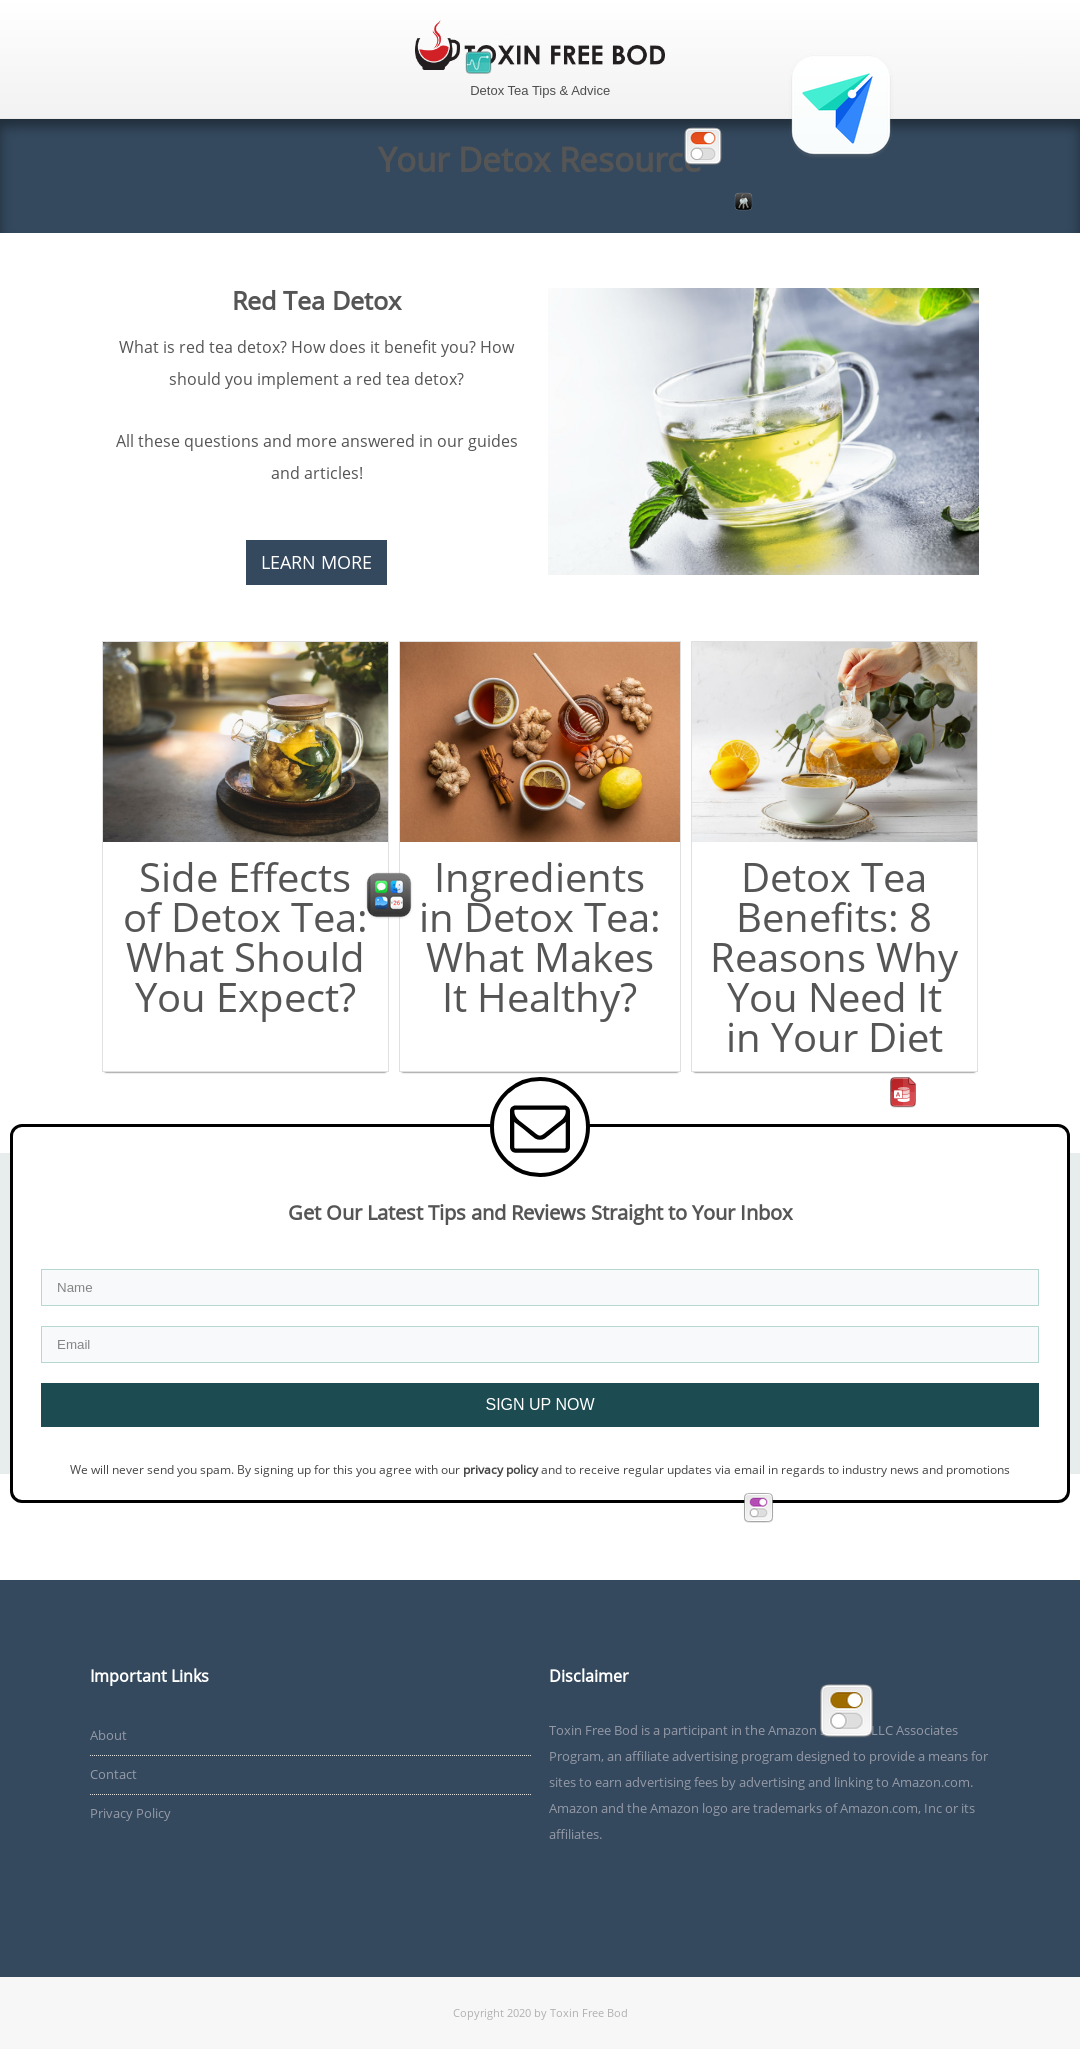 The height and width of the screenshot is (2049, 1080). What do you see at coordinates (743, 201) in the screenshot?
I see `open keychain access to manage saved passwords` at bounding box center [743, 201].